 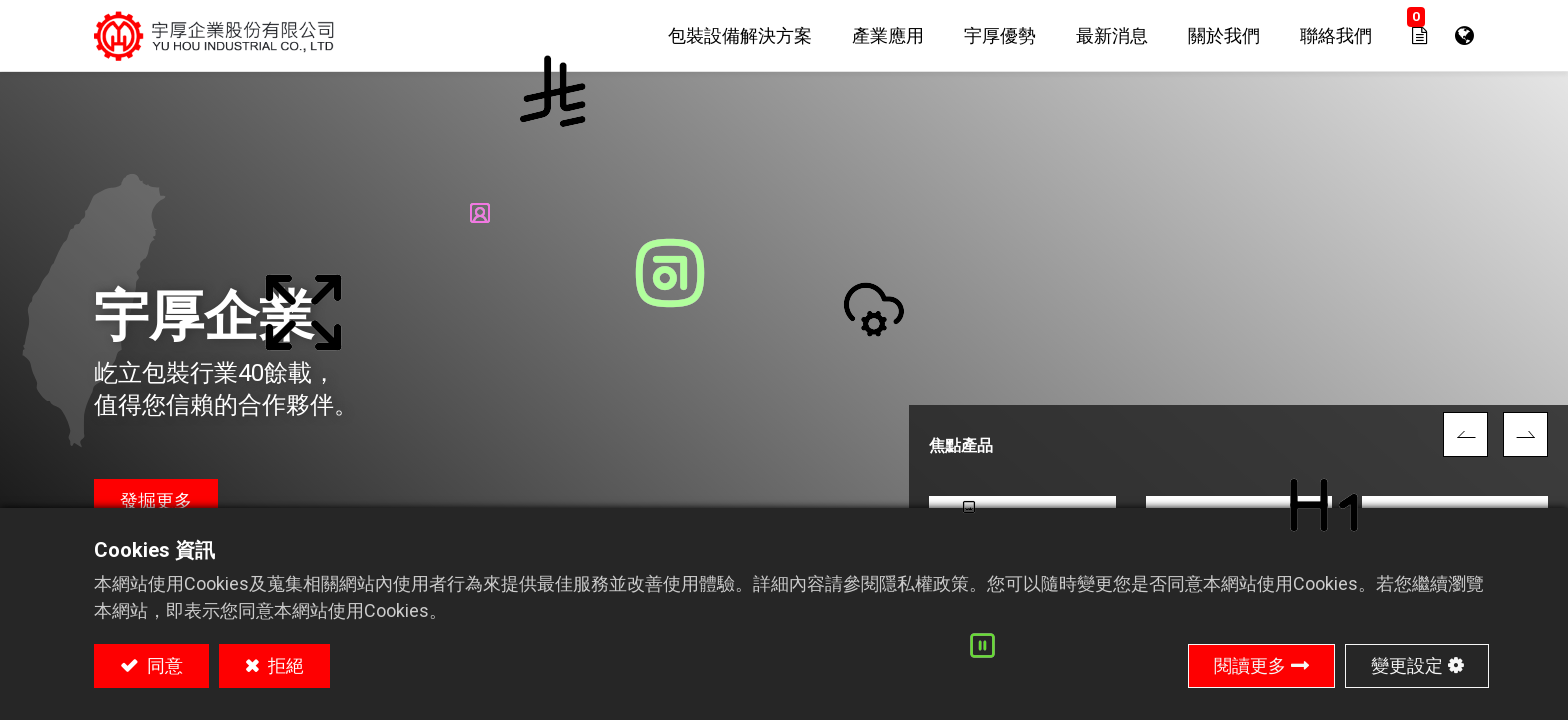 I want to click on insert an image into your document, so click(x=969, y=507).